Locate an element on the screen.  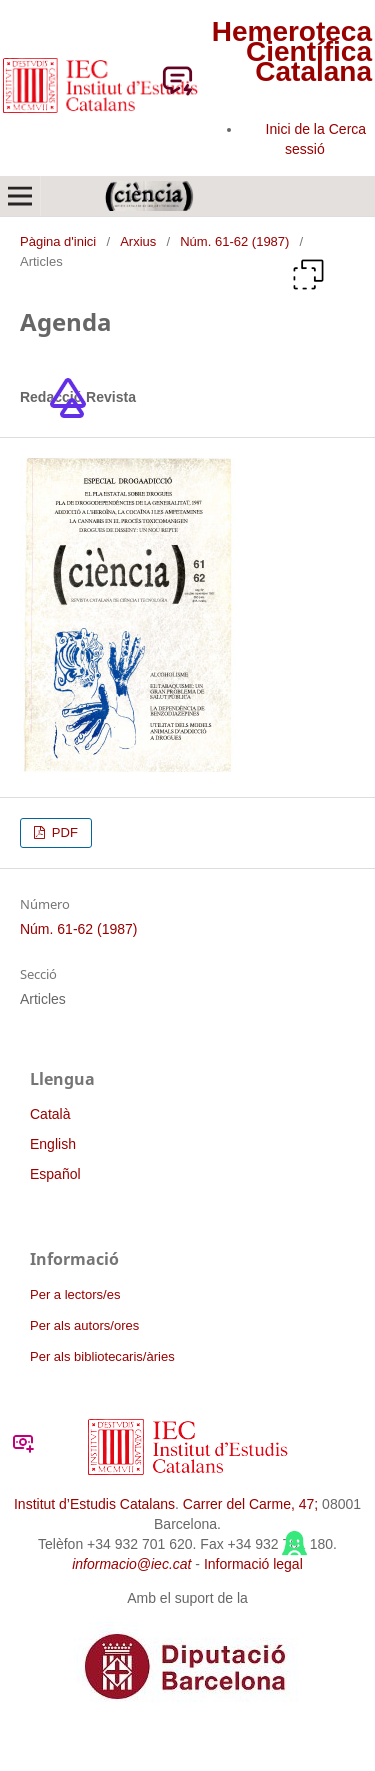
bring selection to front is located at coordinates (308, 274).